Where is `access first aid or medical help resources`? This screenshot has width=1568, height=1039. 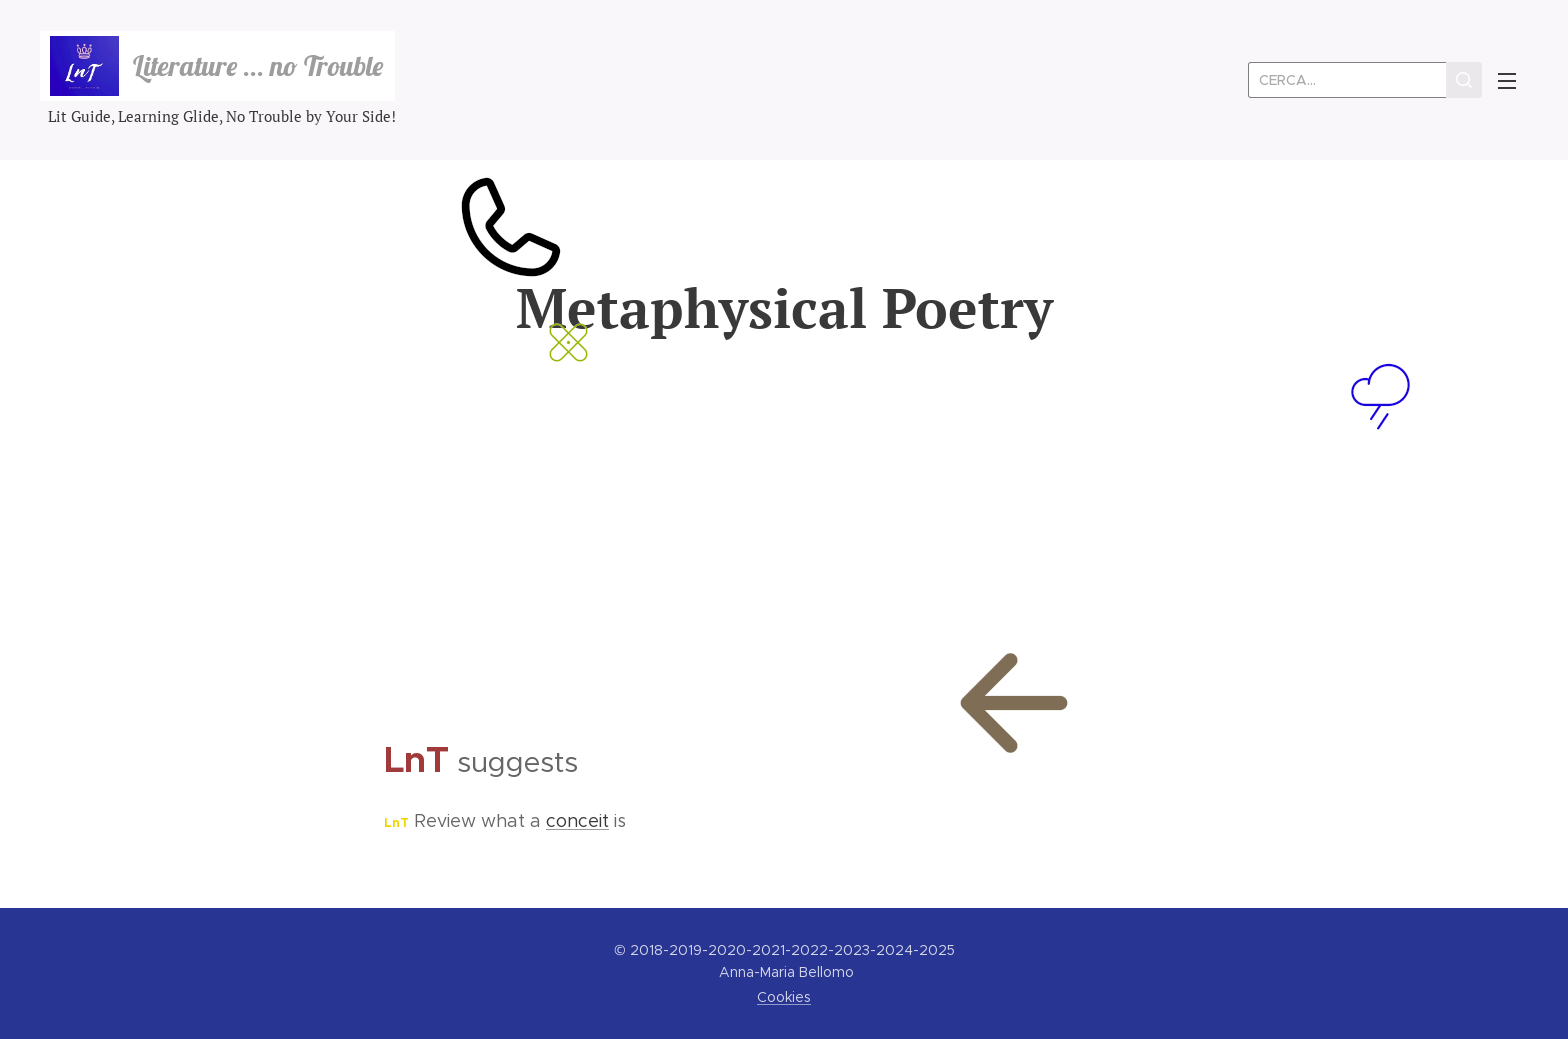 access first aid or medical help resources is located at coordinates (568, 342).